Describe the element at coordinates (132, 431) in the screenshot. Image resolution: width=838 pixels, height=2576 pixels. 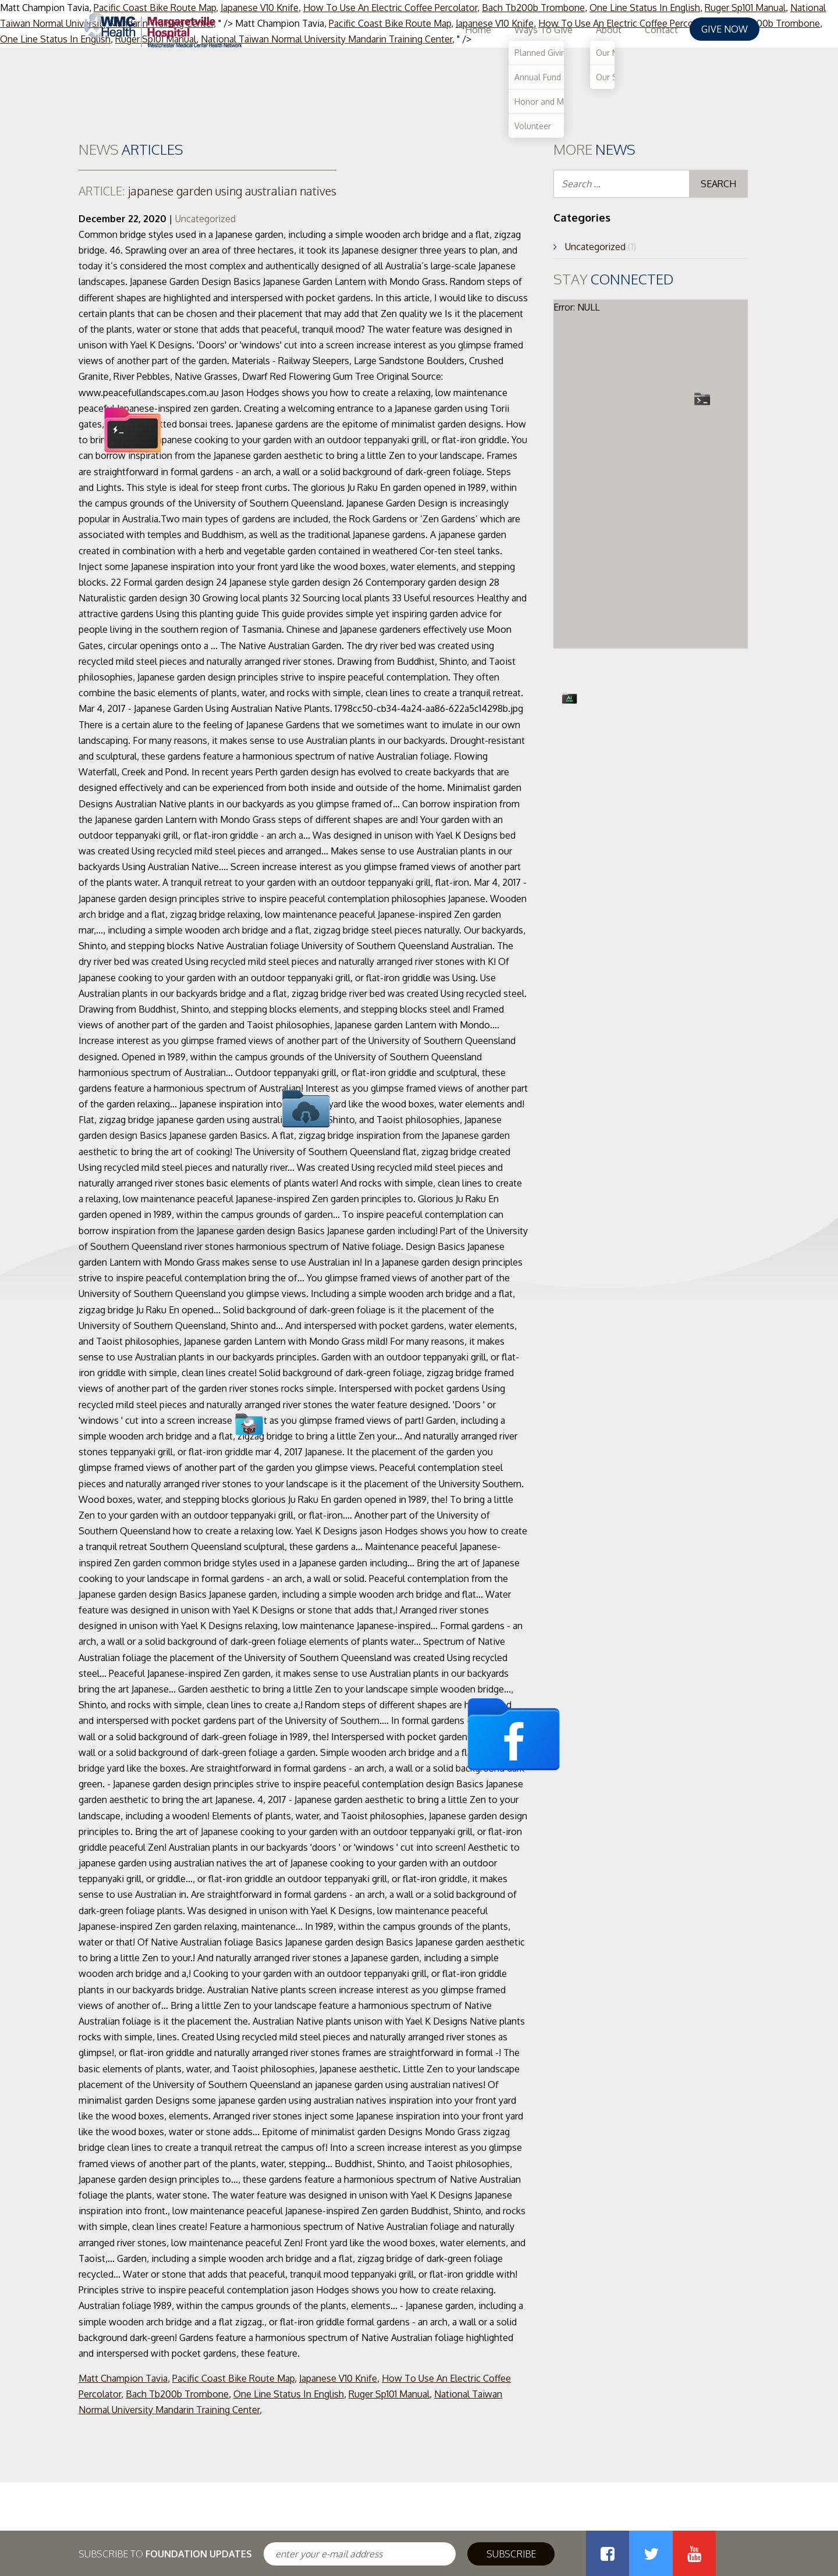
I see `open hyper terminal project folder` at that location.